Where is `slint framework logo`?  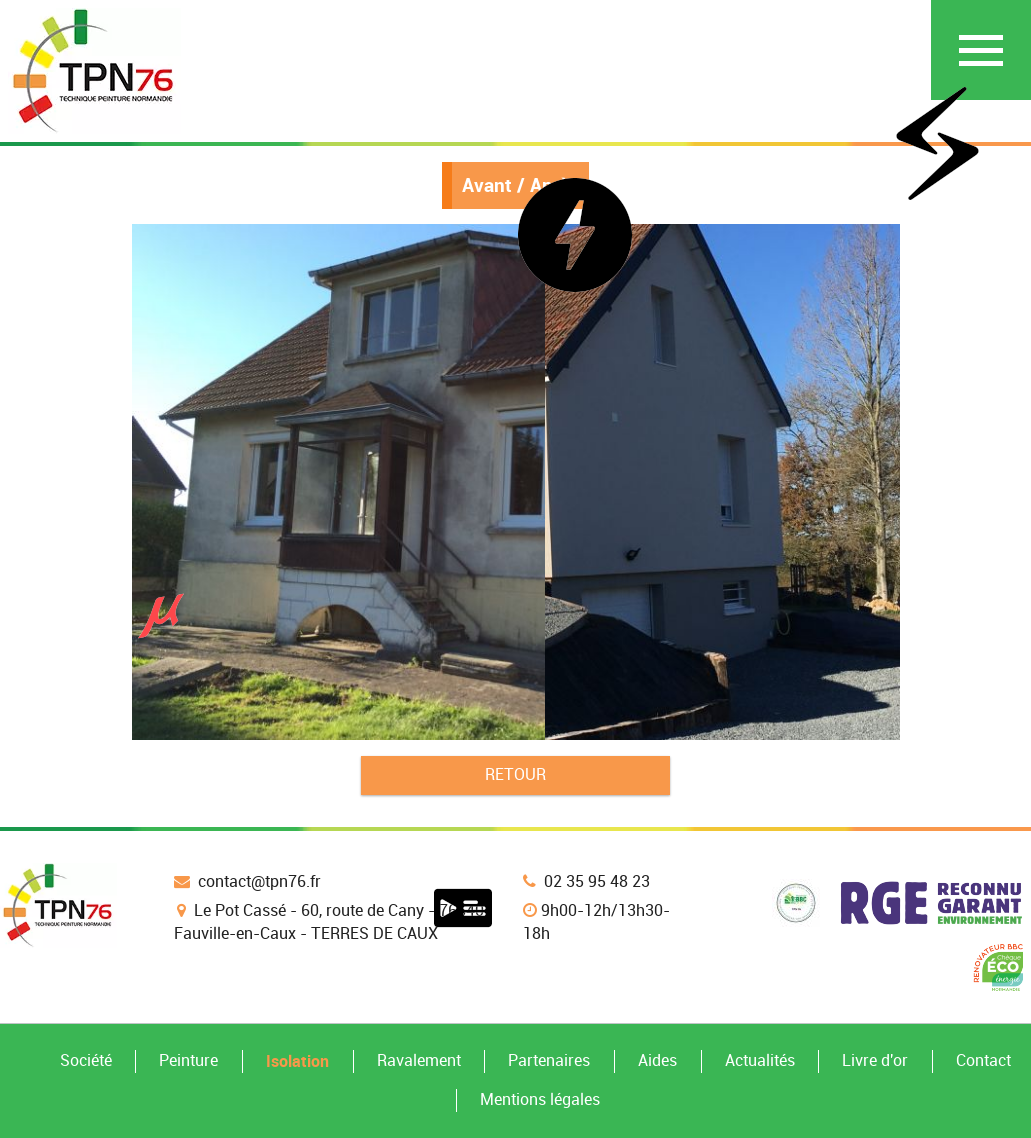
slint framework logo is located at coordinates (937, 143).